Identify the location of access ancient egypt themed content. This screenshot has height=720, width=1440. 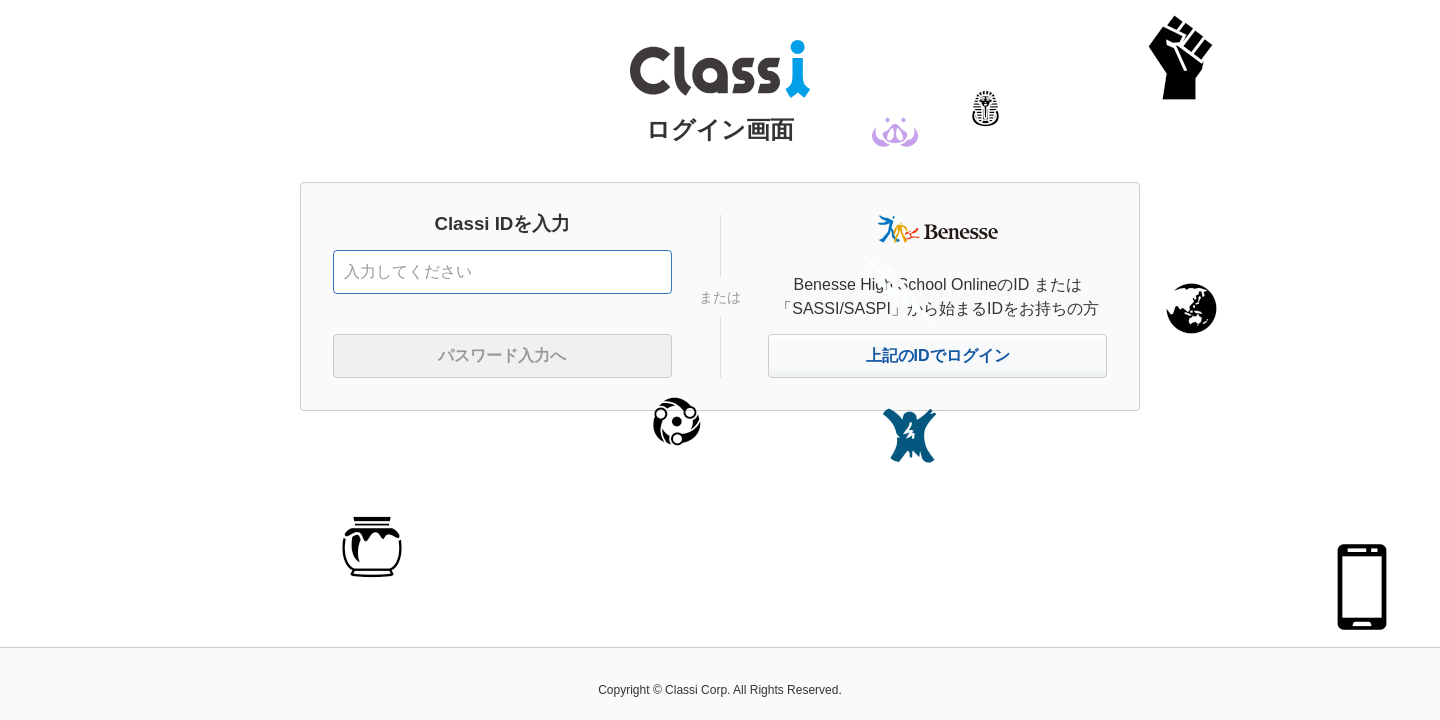
(985, 108).